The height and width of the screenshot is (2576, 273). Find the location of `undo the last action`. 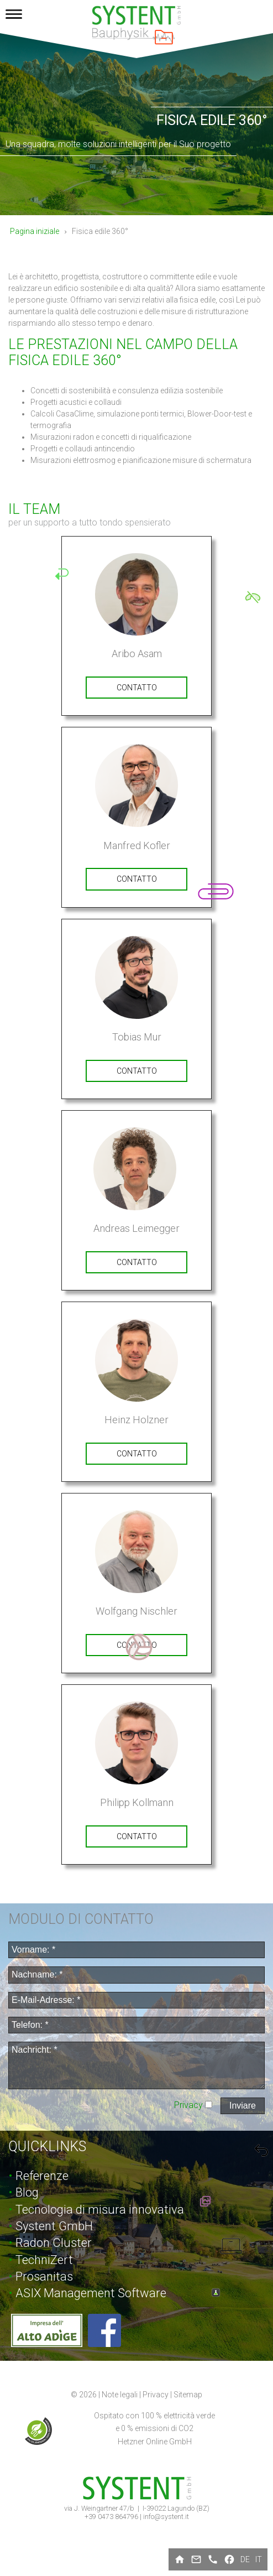

undo the last action is located at coordinates (261, 2151).